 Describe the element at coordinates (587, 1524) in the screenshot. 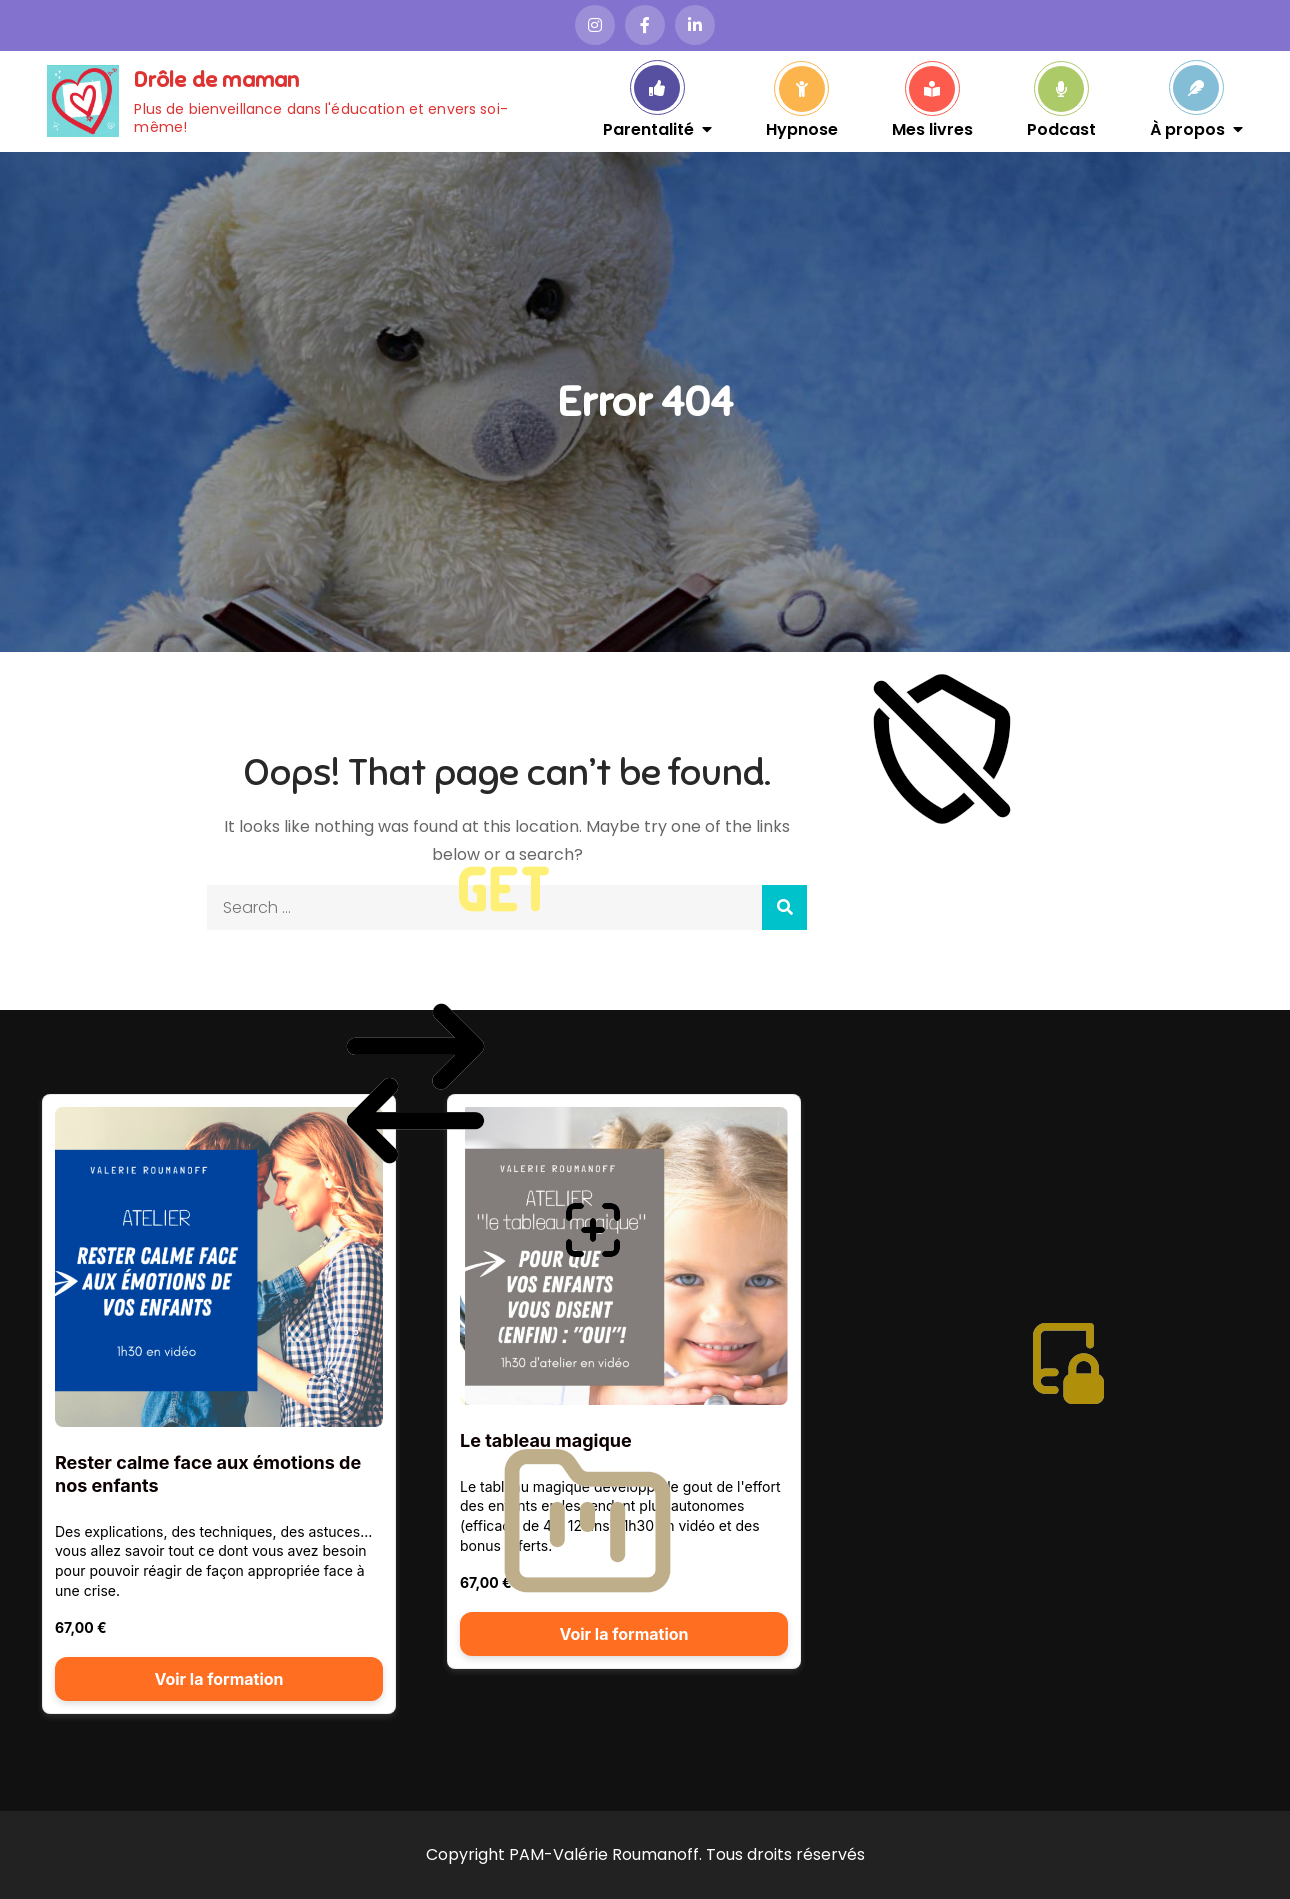

I see `open kanban board folder` at that location.